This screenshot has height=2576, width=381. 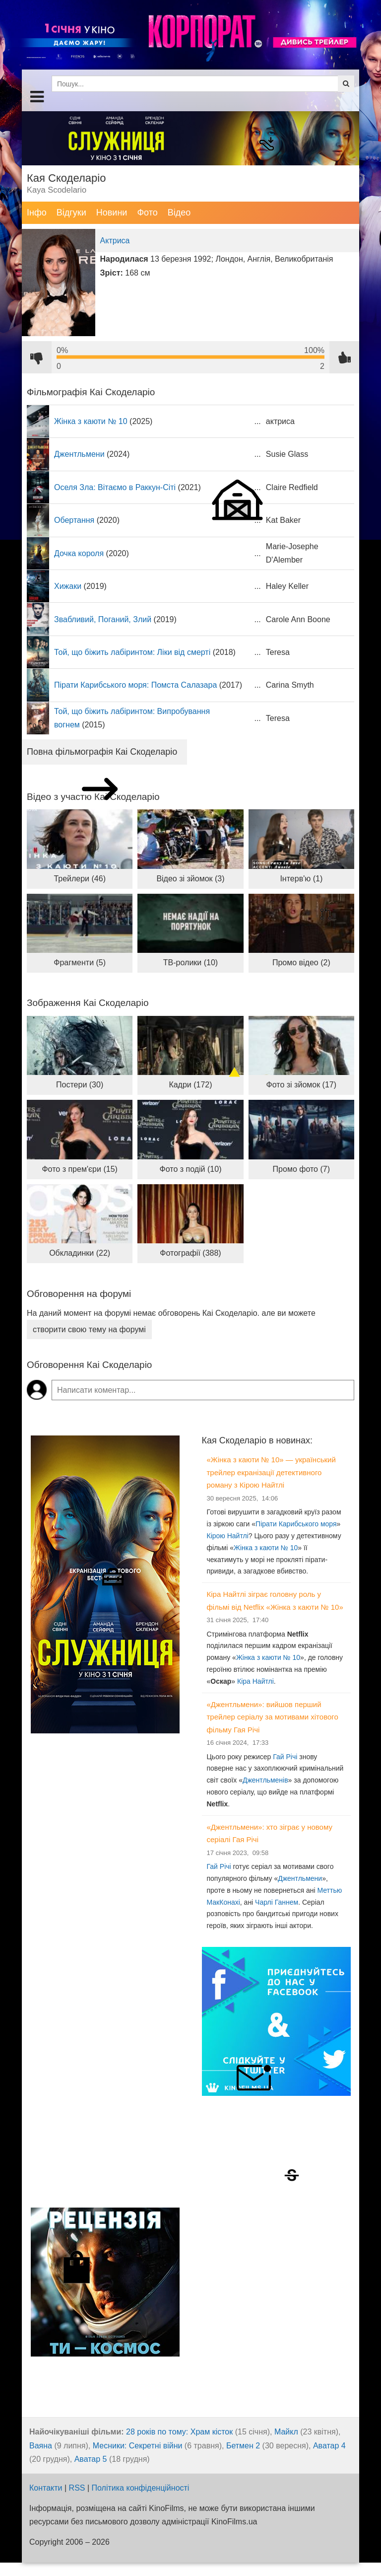 What do you see at coordinates (292, 2176) in the screenshot?
I see `apply strikethrough formatting to selected text` at bounding box center [292, 2176].